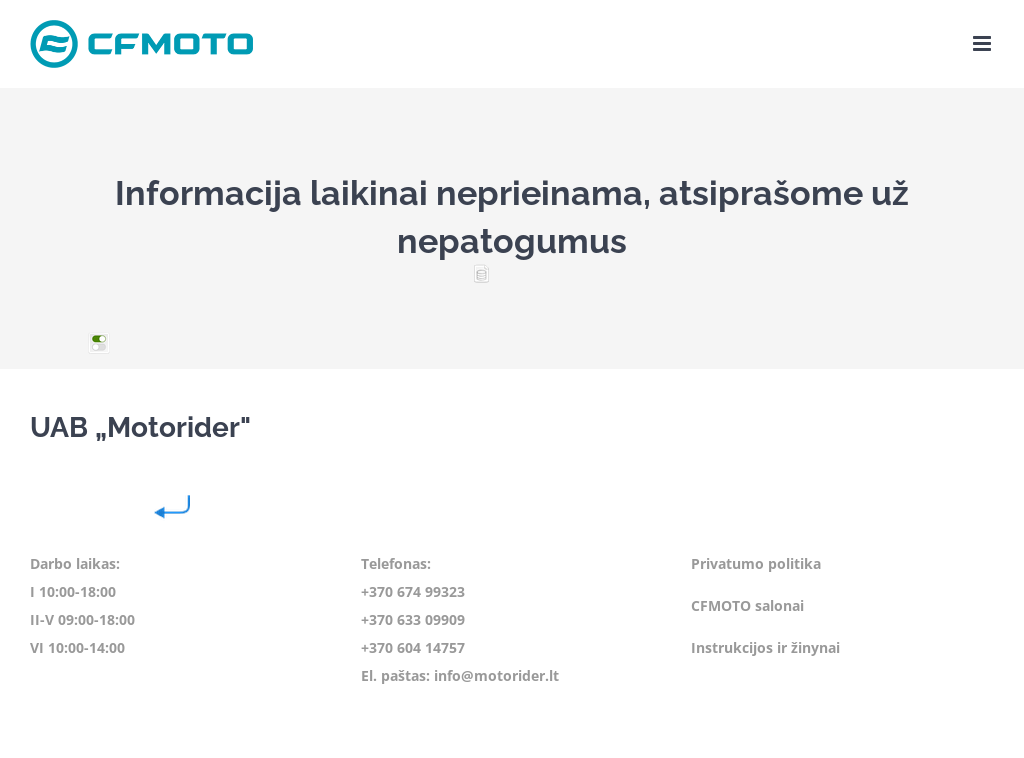 This screenshot has height=758, width=1024. Describe the element at coordinates (481, 273) in the screenshot. I see `sqlite3 database file` at that location.